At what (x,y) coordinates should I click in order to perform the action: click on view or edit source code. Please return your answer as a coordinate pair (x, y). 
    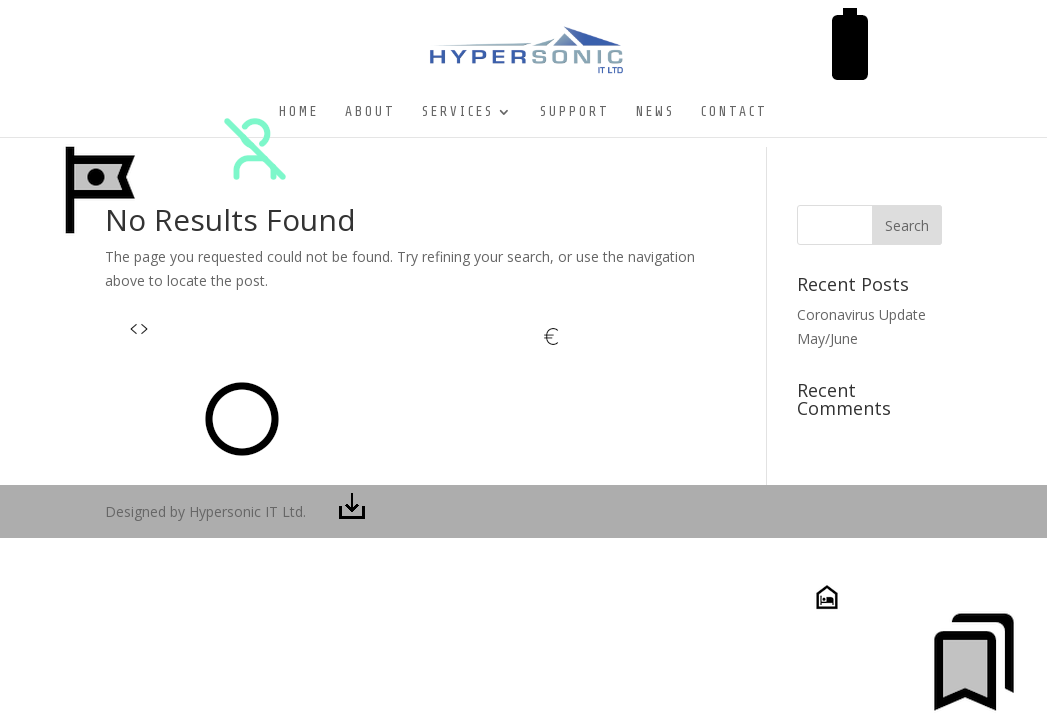
    Looking at the image, I should click on (139, 329).